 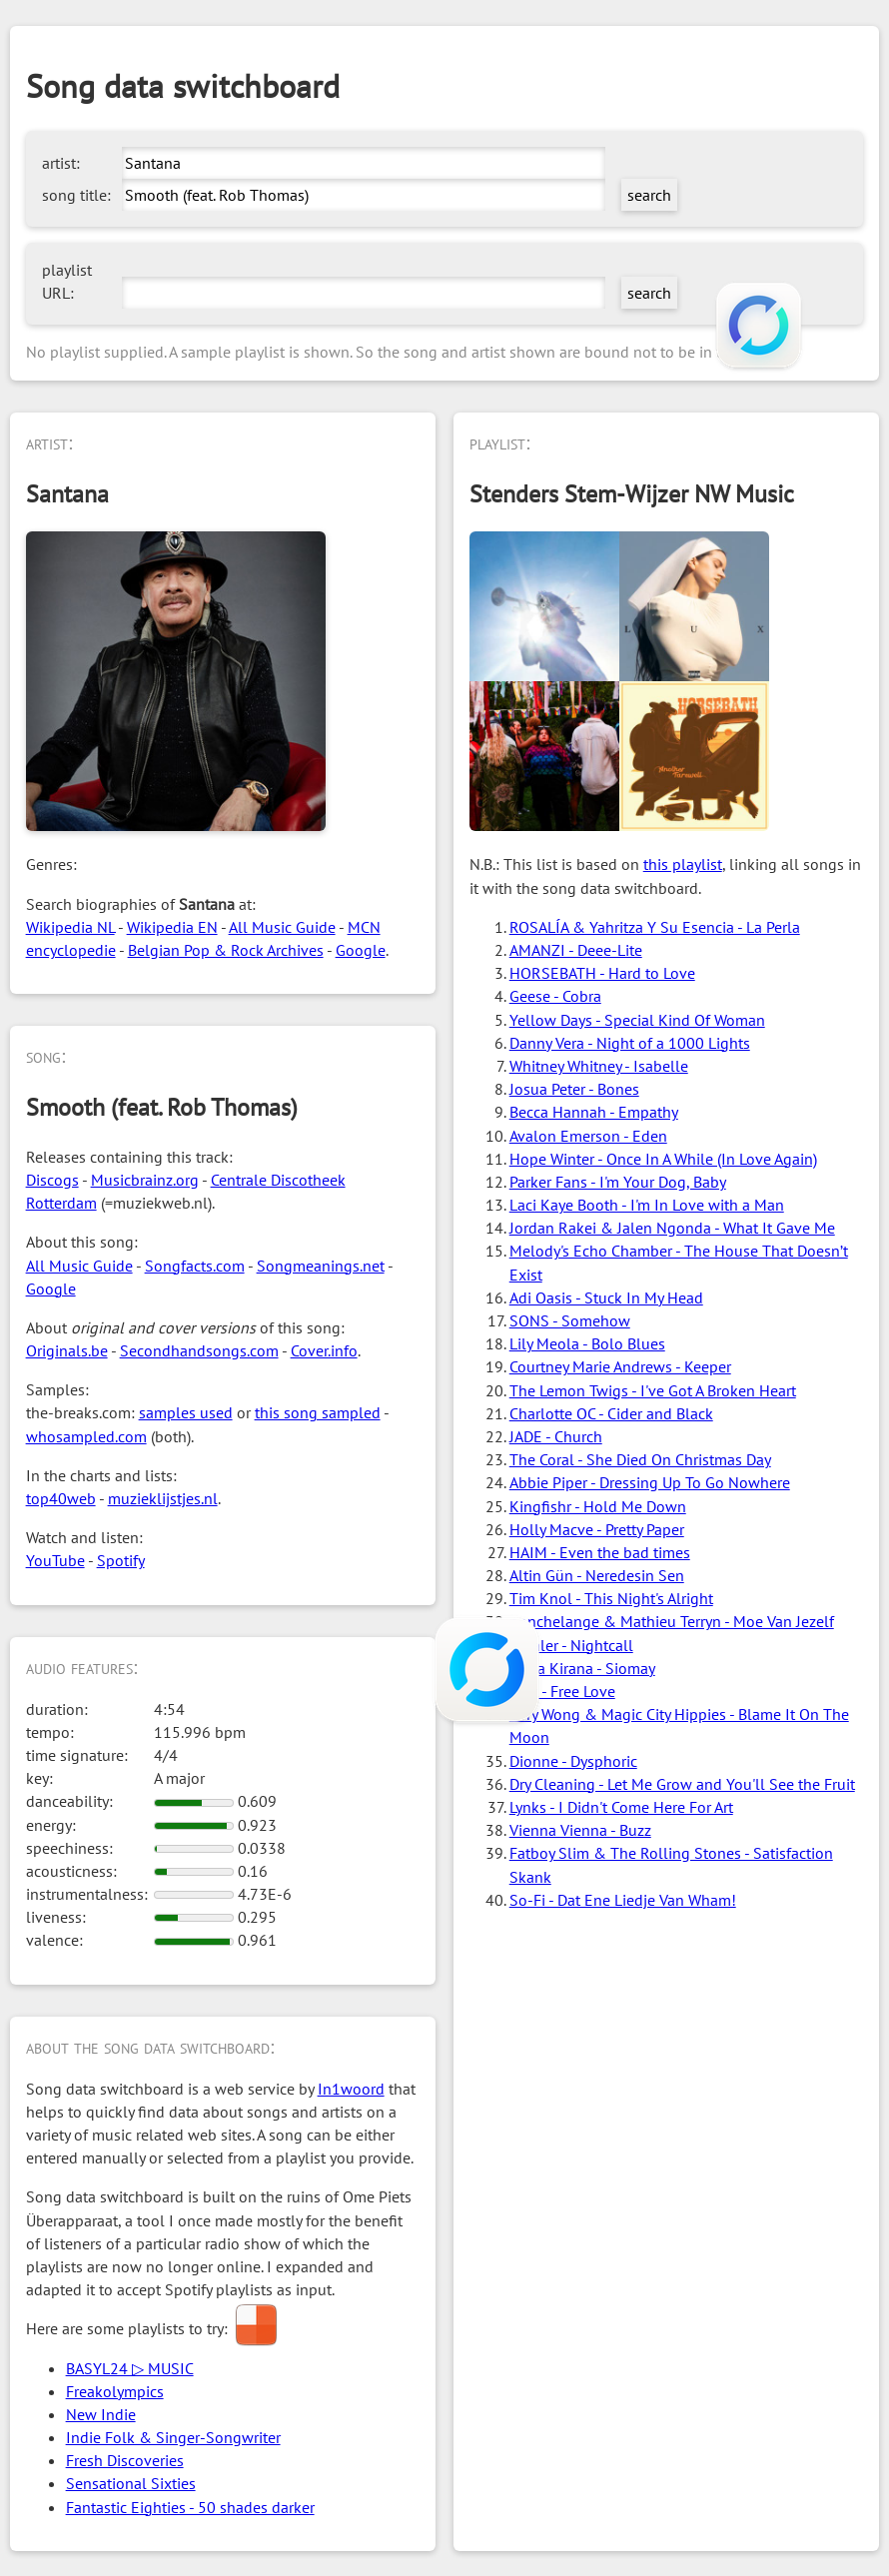 I want to click on open rustdesk remote desktop application, so click(x=486, y=1669).